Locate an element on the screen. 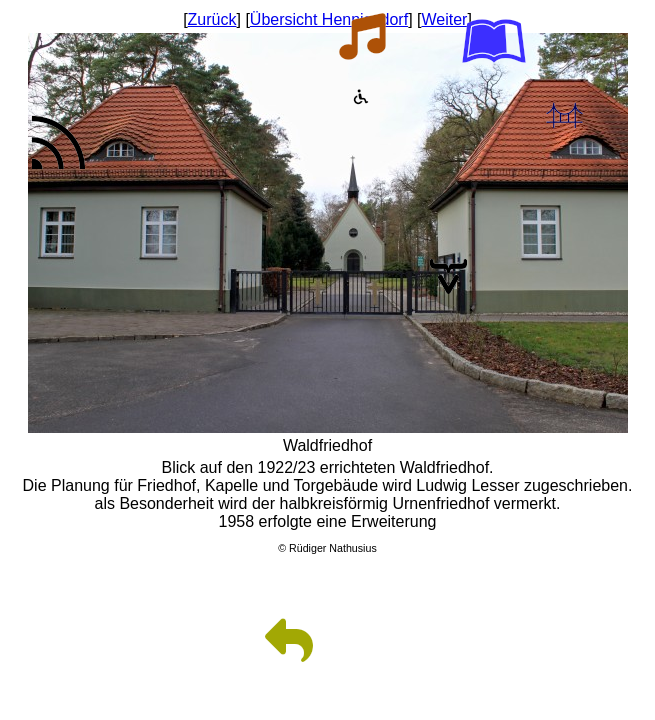 The width and height of the screenshot is (655, 720). view bridge or crossing information is located at coordinates (564, 115).